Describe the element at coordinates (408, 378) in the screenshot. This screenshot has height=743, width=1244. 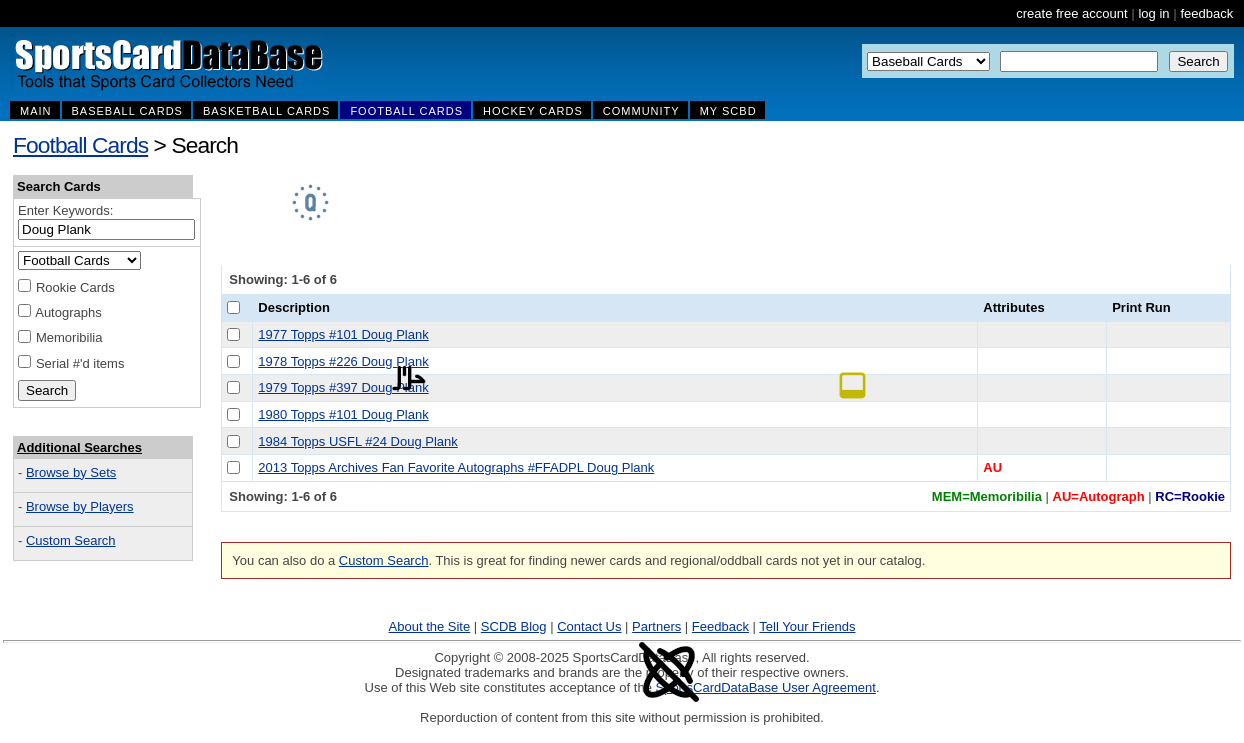
I see `switch to arabic language` at that location.